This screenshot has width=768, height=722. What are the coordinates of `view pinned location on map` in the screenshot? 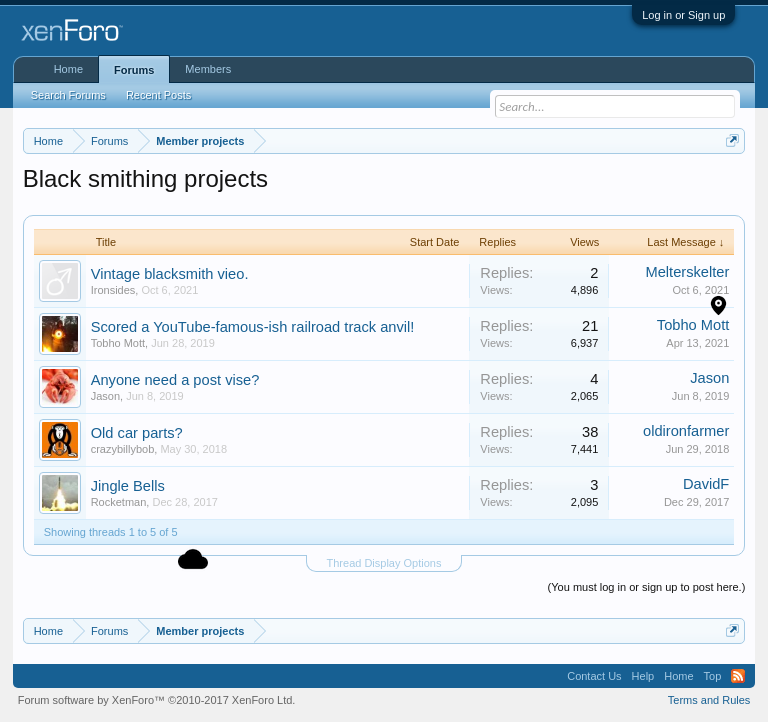 It's located at (718, 305).